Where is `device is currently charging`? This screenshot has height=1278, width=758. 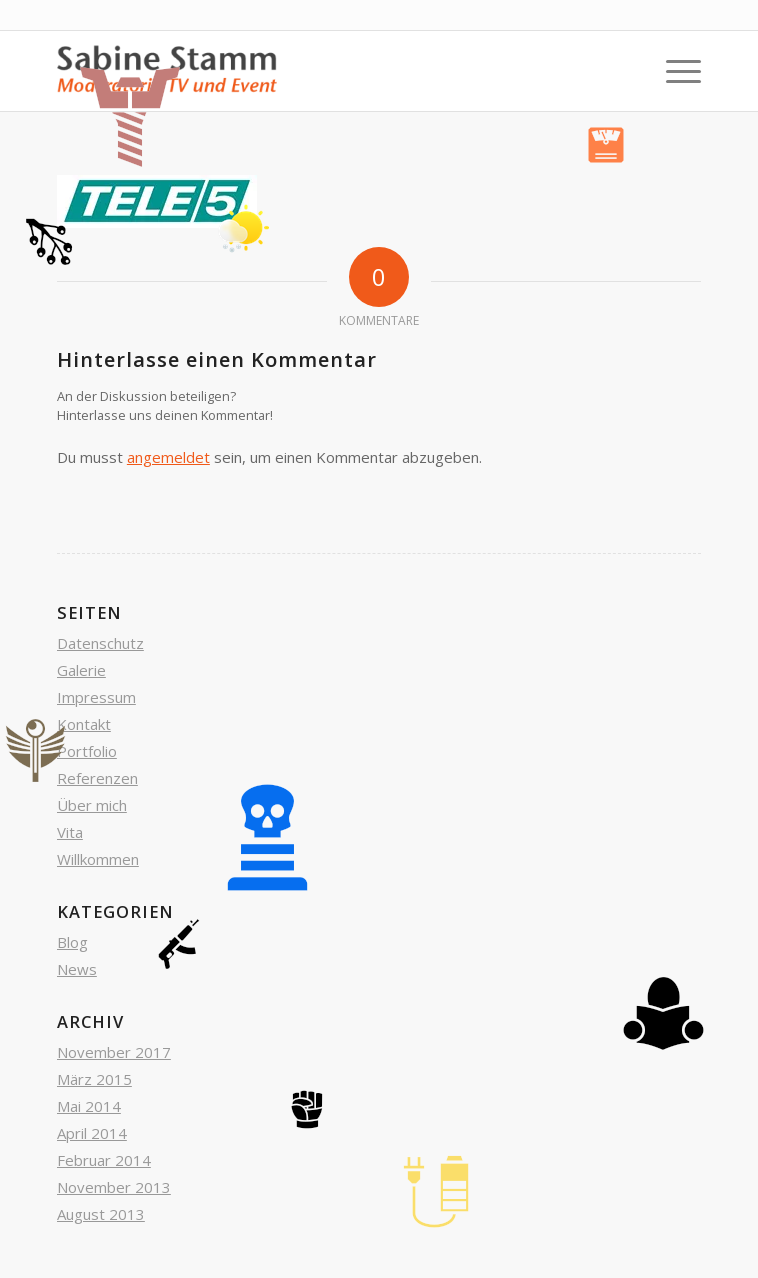 device is currently charging is located at coordinates (437, 1192).